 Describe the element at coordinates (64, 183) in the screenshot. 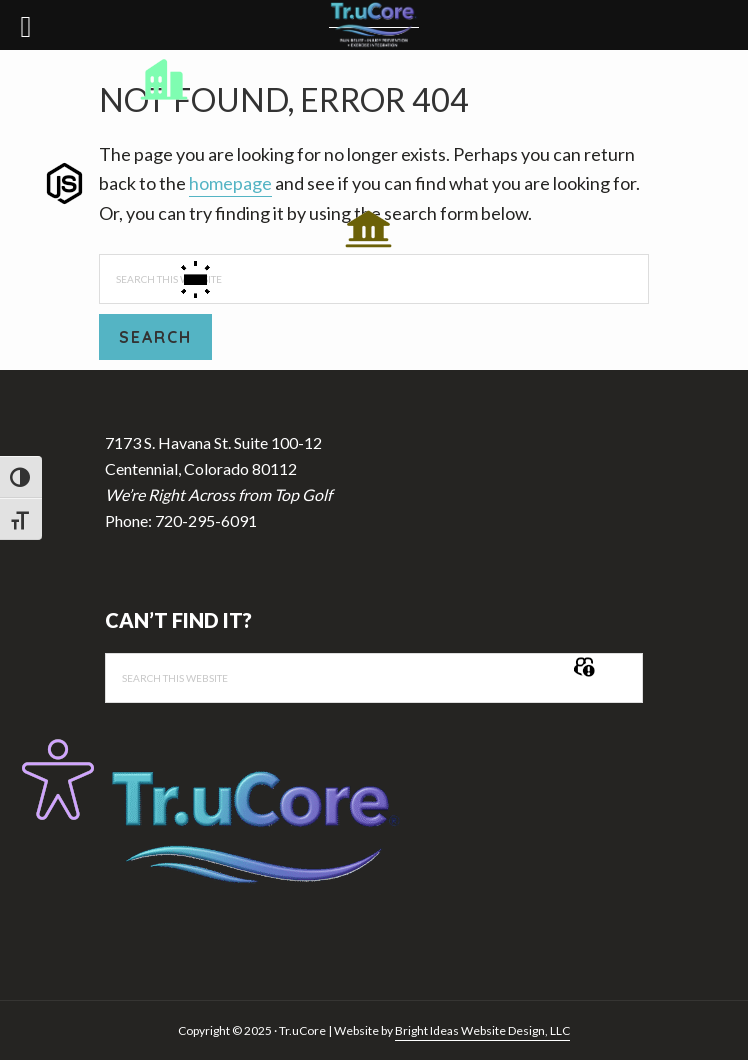

I see `Node.js runtime or server-side JavaScript indicator` at that location.